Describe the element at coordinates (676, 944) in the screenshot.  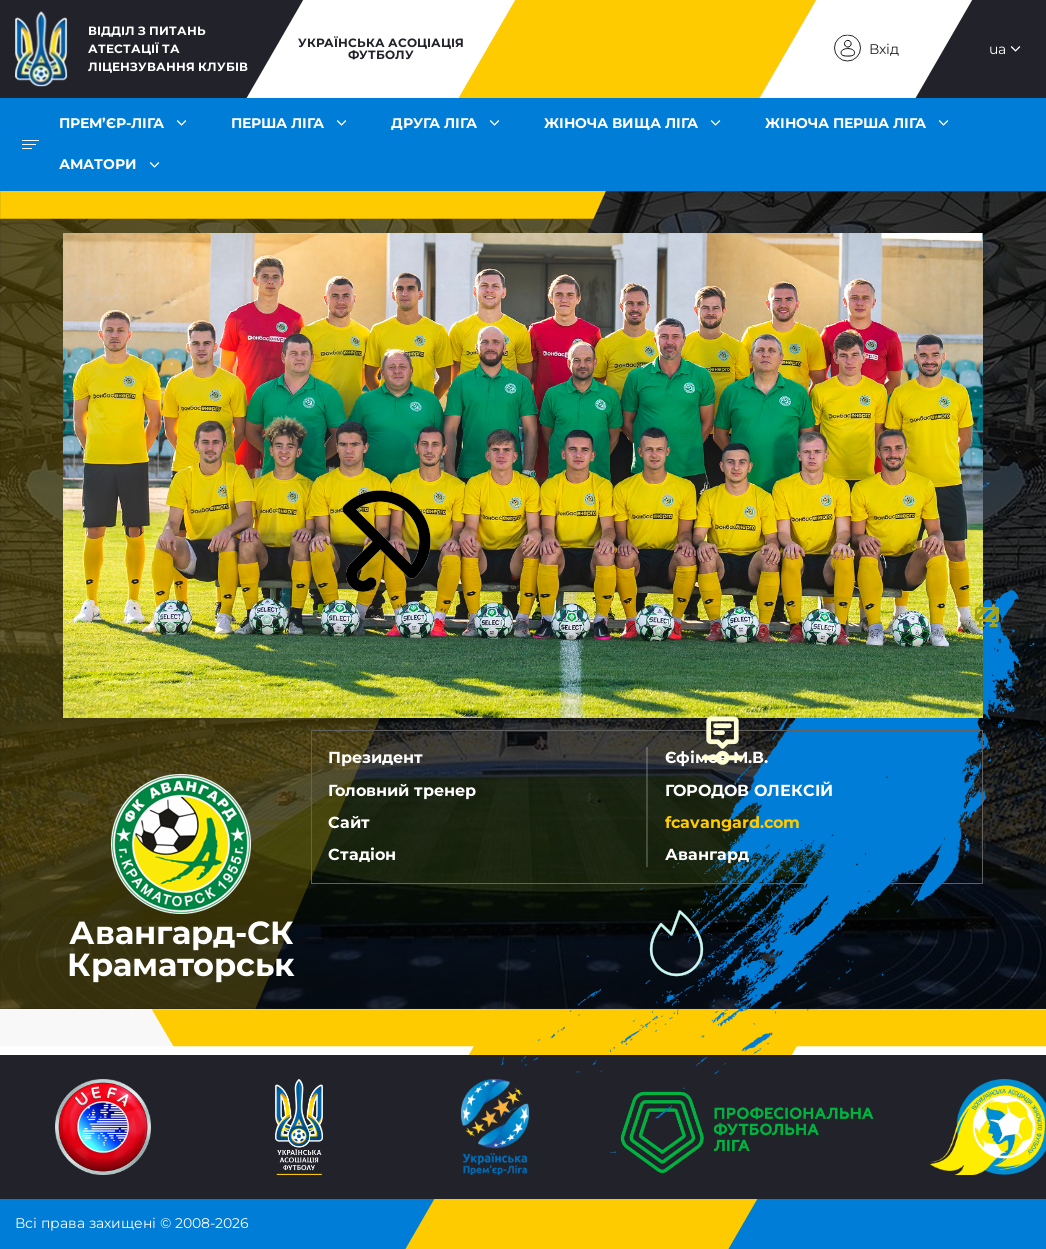
I see `view trending or popular content` at that location.